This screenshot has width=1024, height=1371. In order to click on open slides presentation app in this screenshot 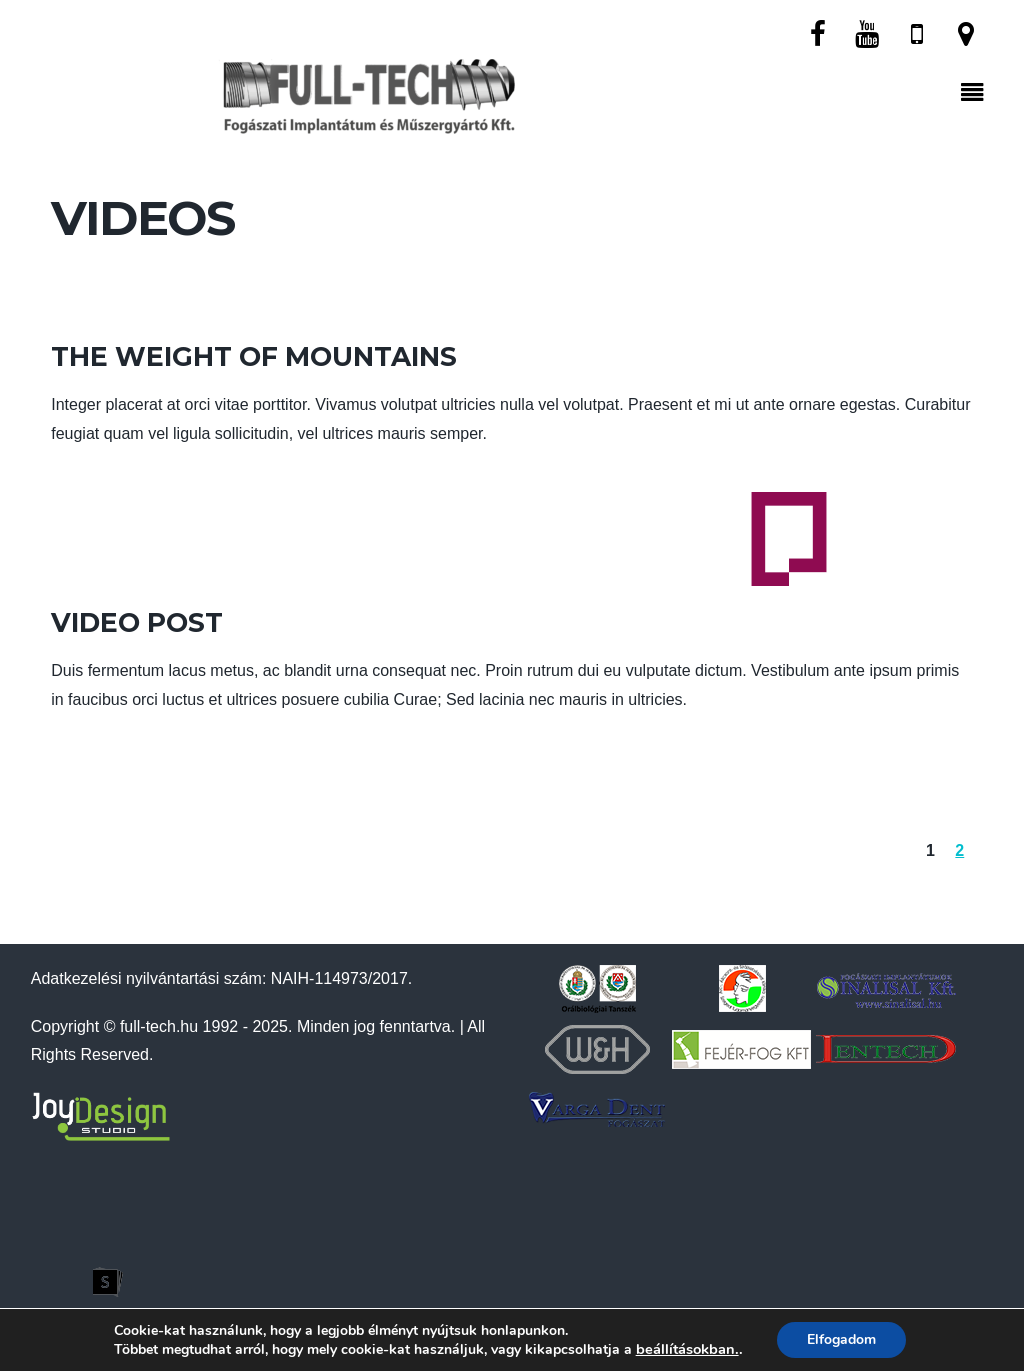, I will do `click(108, 1282)`.